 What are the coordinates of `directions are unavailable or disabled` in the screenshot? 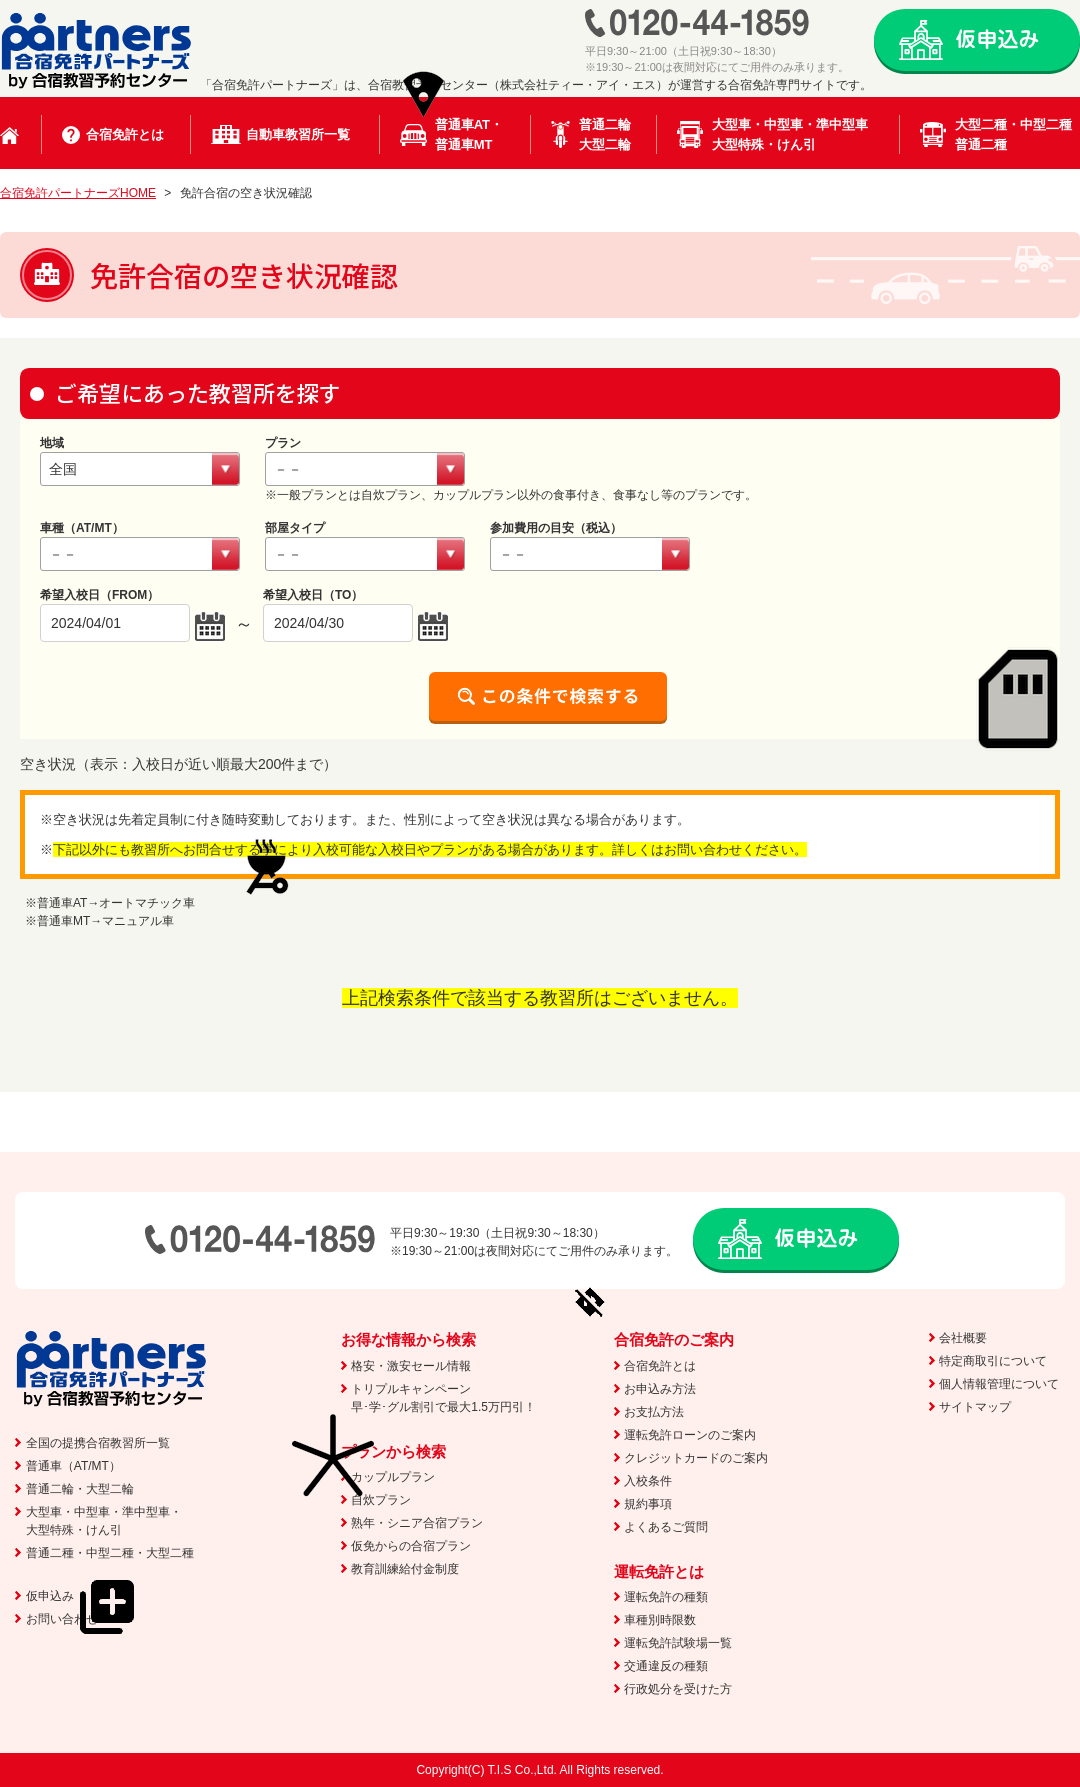 It's located at (590, 1302).